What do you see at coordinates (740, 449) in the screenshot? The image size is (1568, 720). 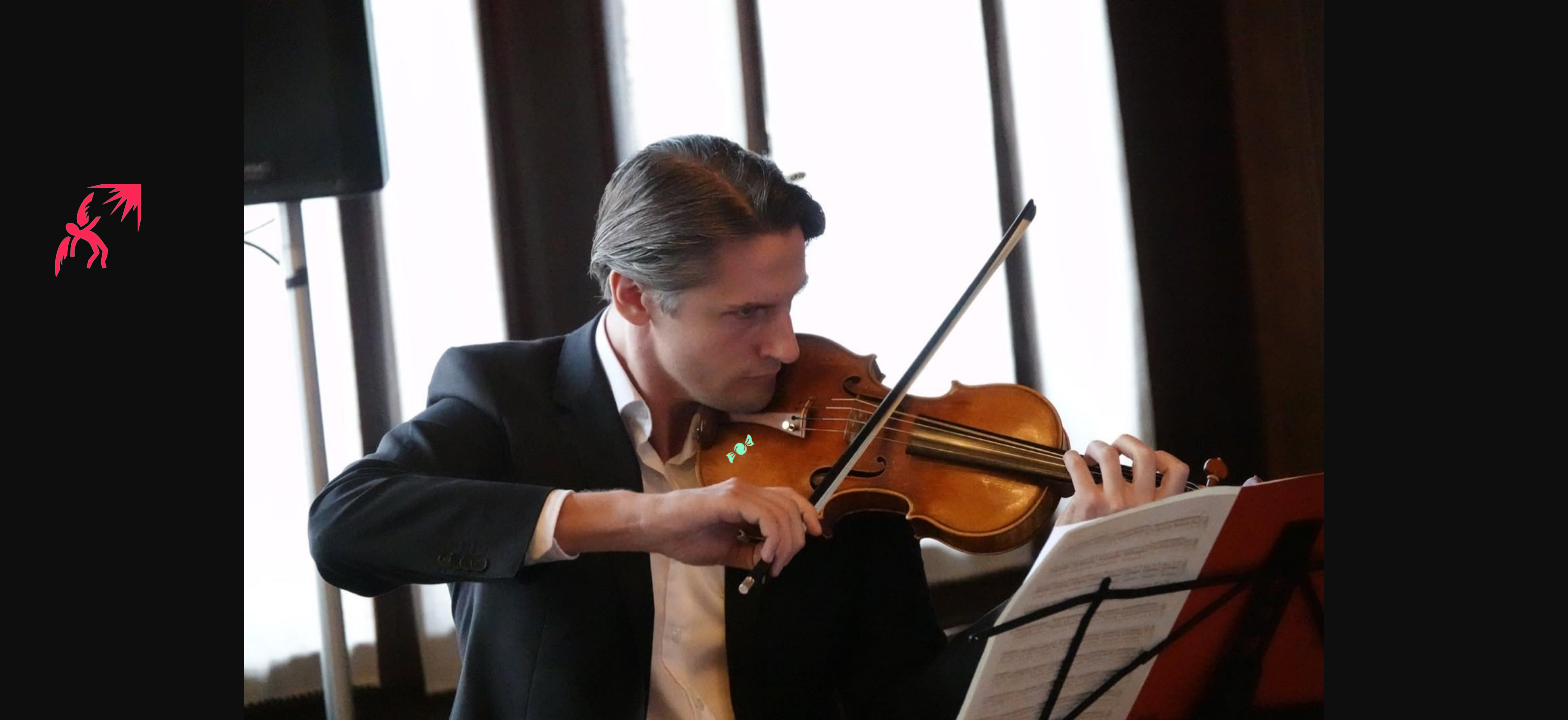 I see `collect a candy or sweet reward in-game` at bounding box center [740, 449].